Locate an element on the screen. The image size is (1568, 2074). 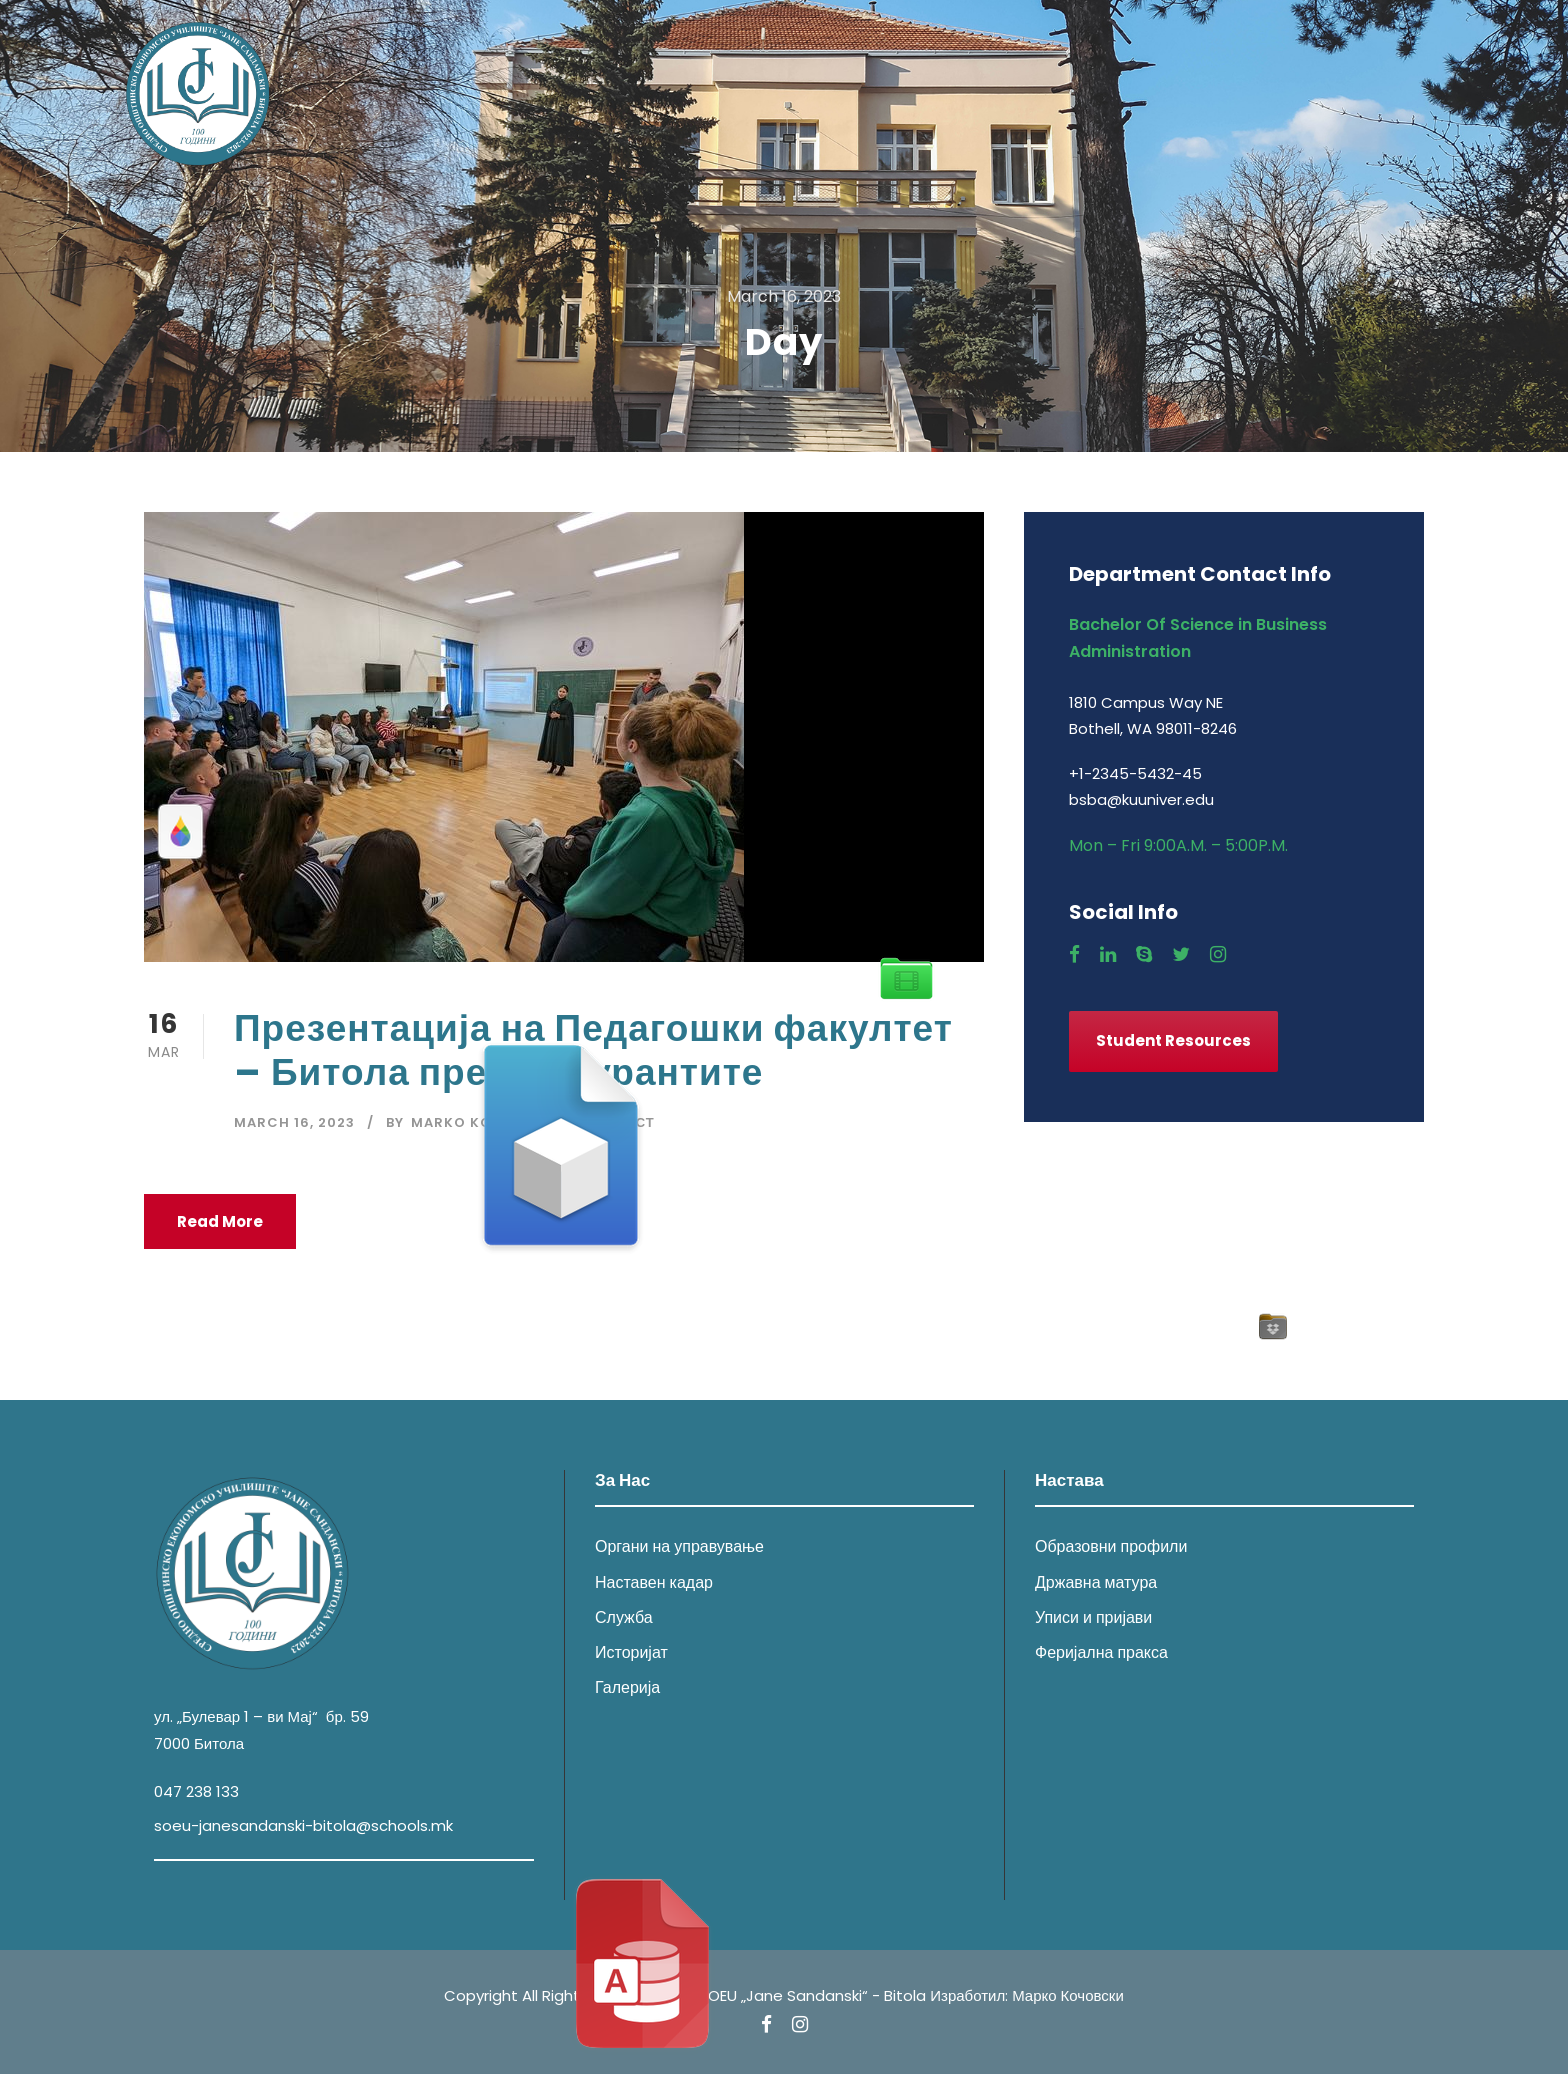
an ICC color profile file is located at coordinates (180, 831).